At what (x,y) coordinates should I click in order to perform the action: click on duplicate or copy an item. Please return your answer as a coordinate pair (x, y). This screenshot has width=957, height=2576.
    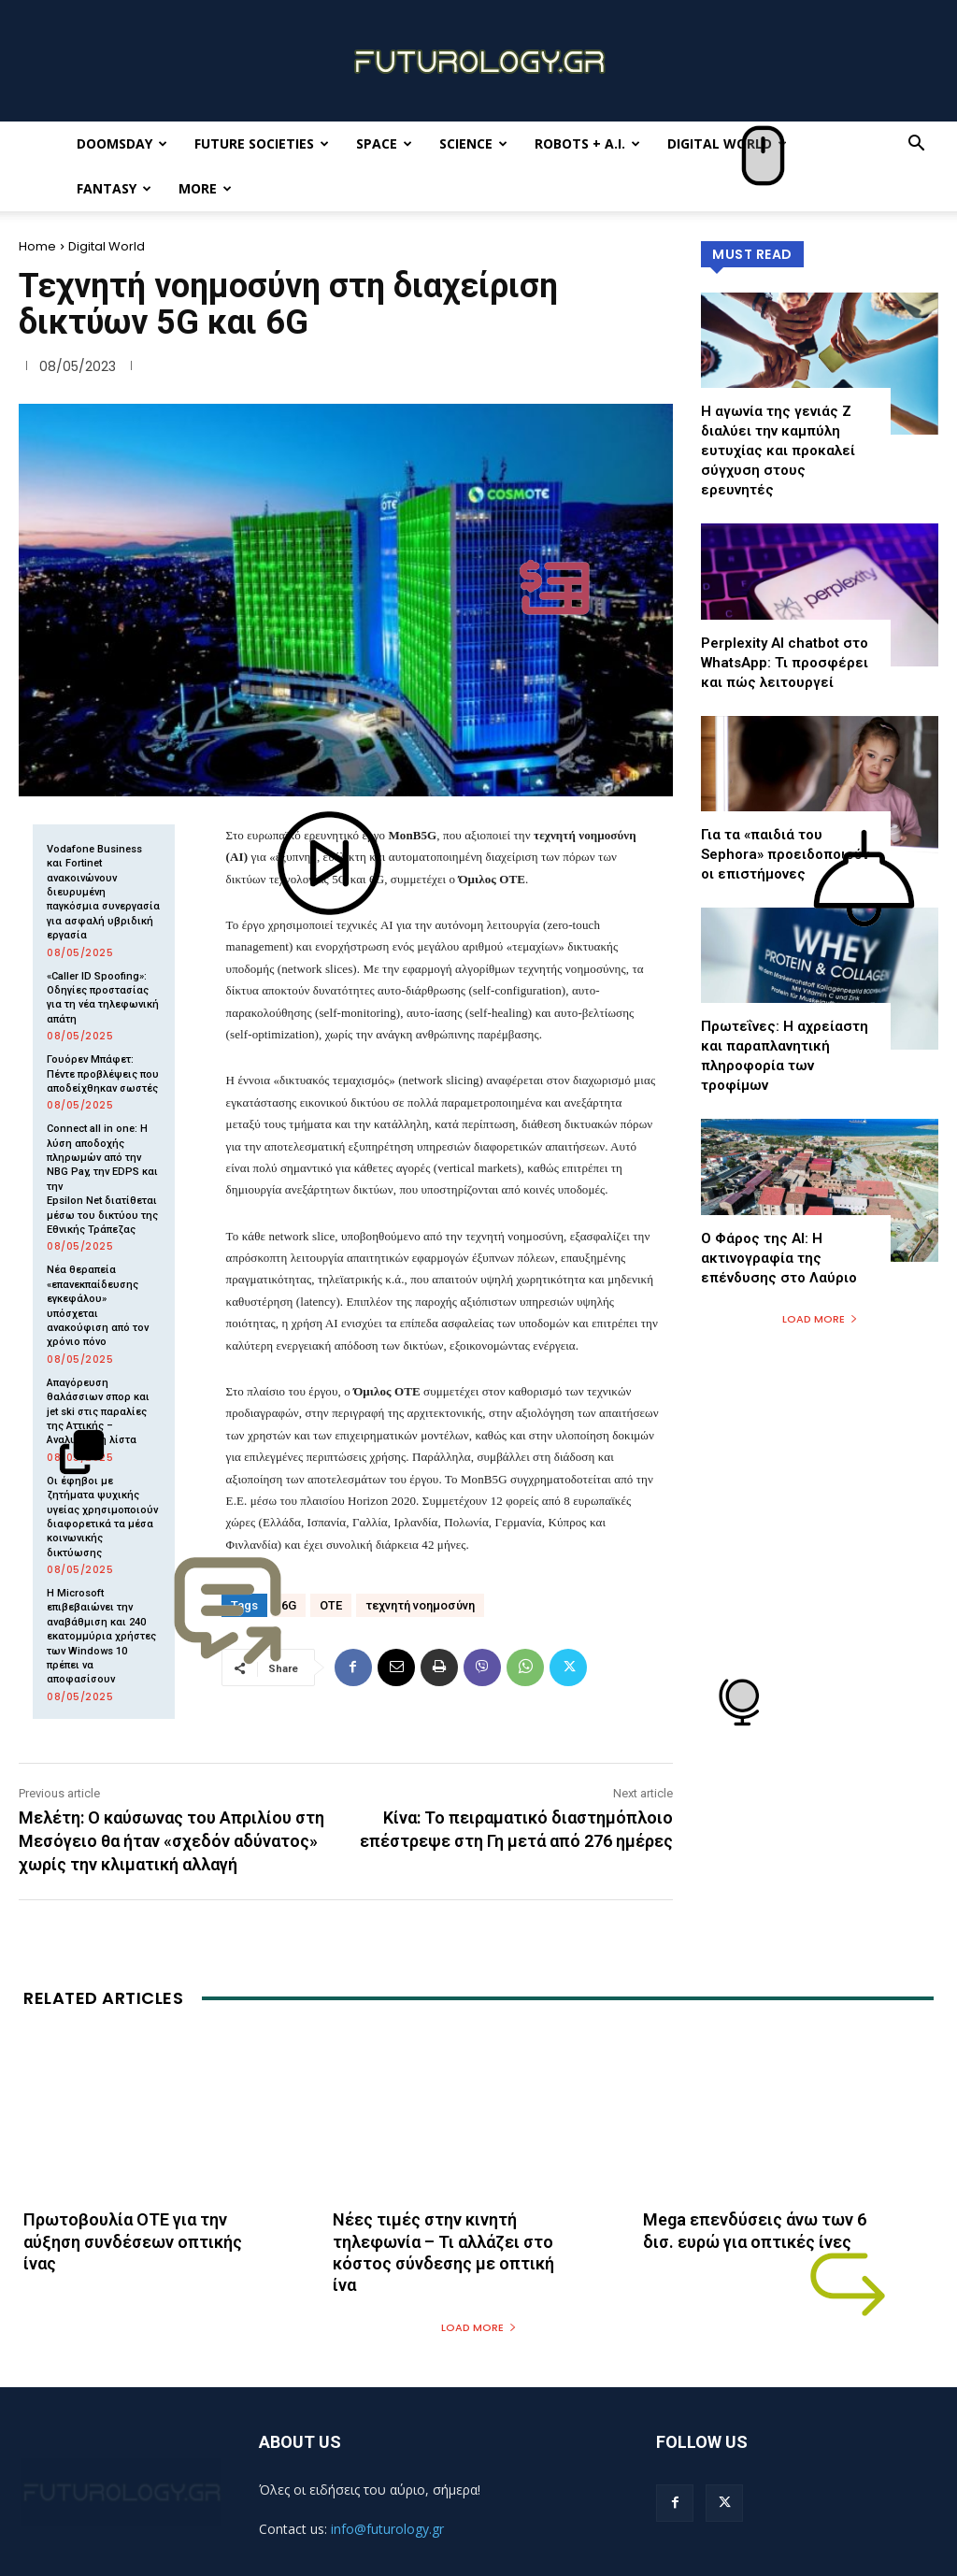
    Looking at the image, I should click on (81, 1452).